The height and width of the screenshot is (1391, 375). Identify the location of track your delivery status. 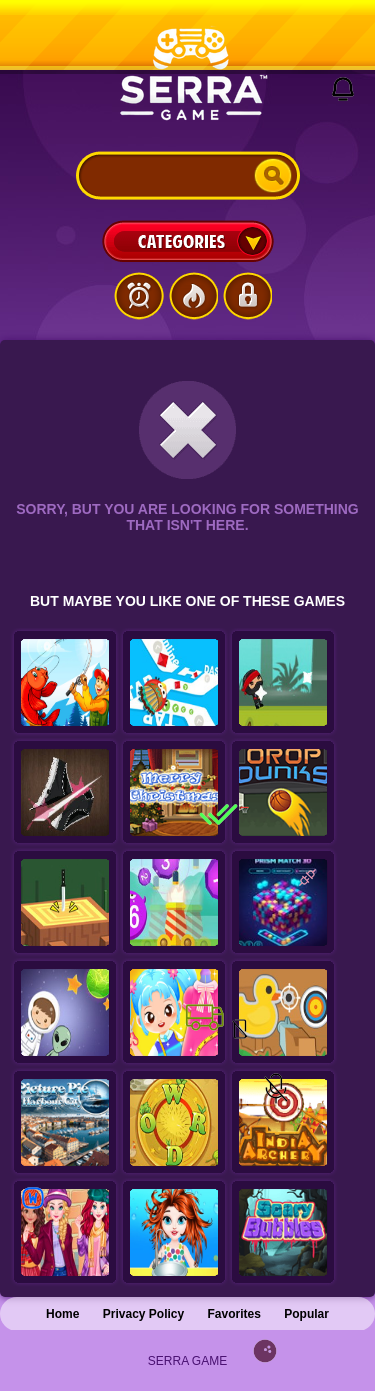
(203, 1015).